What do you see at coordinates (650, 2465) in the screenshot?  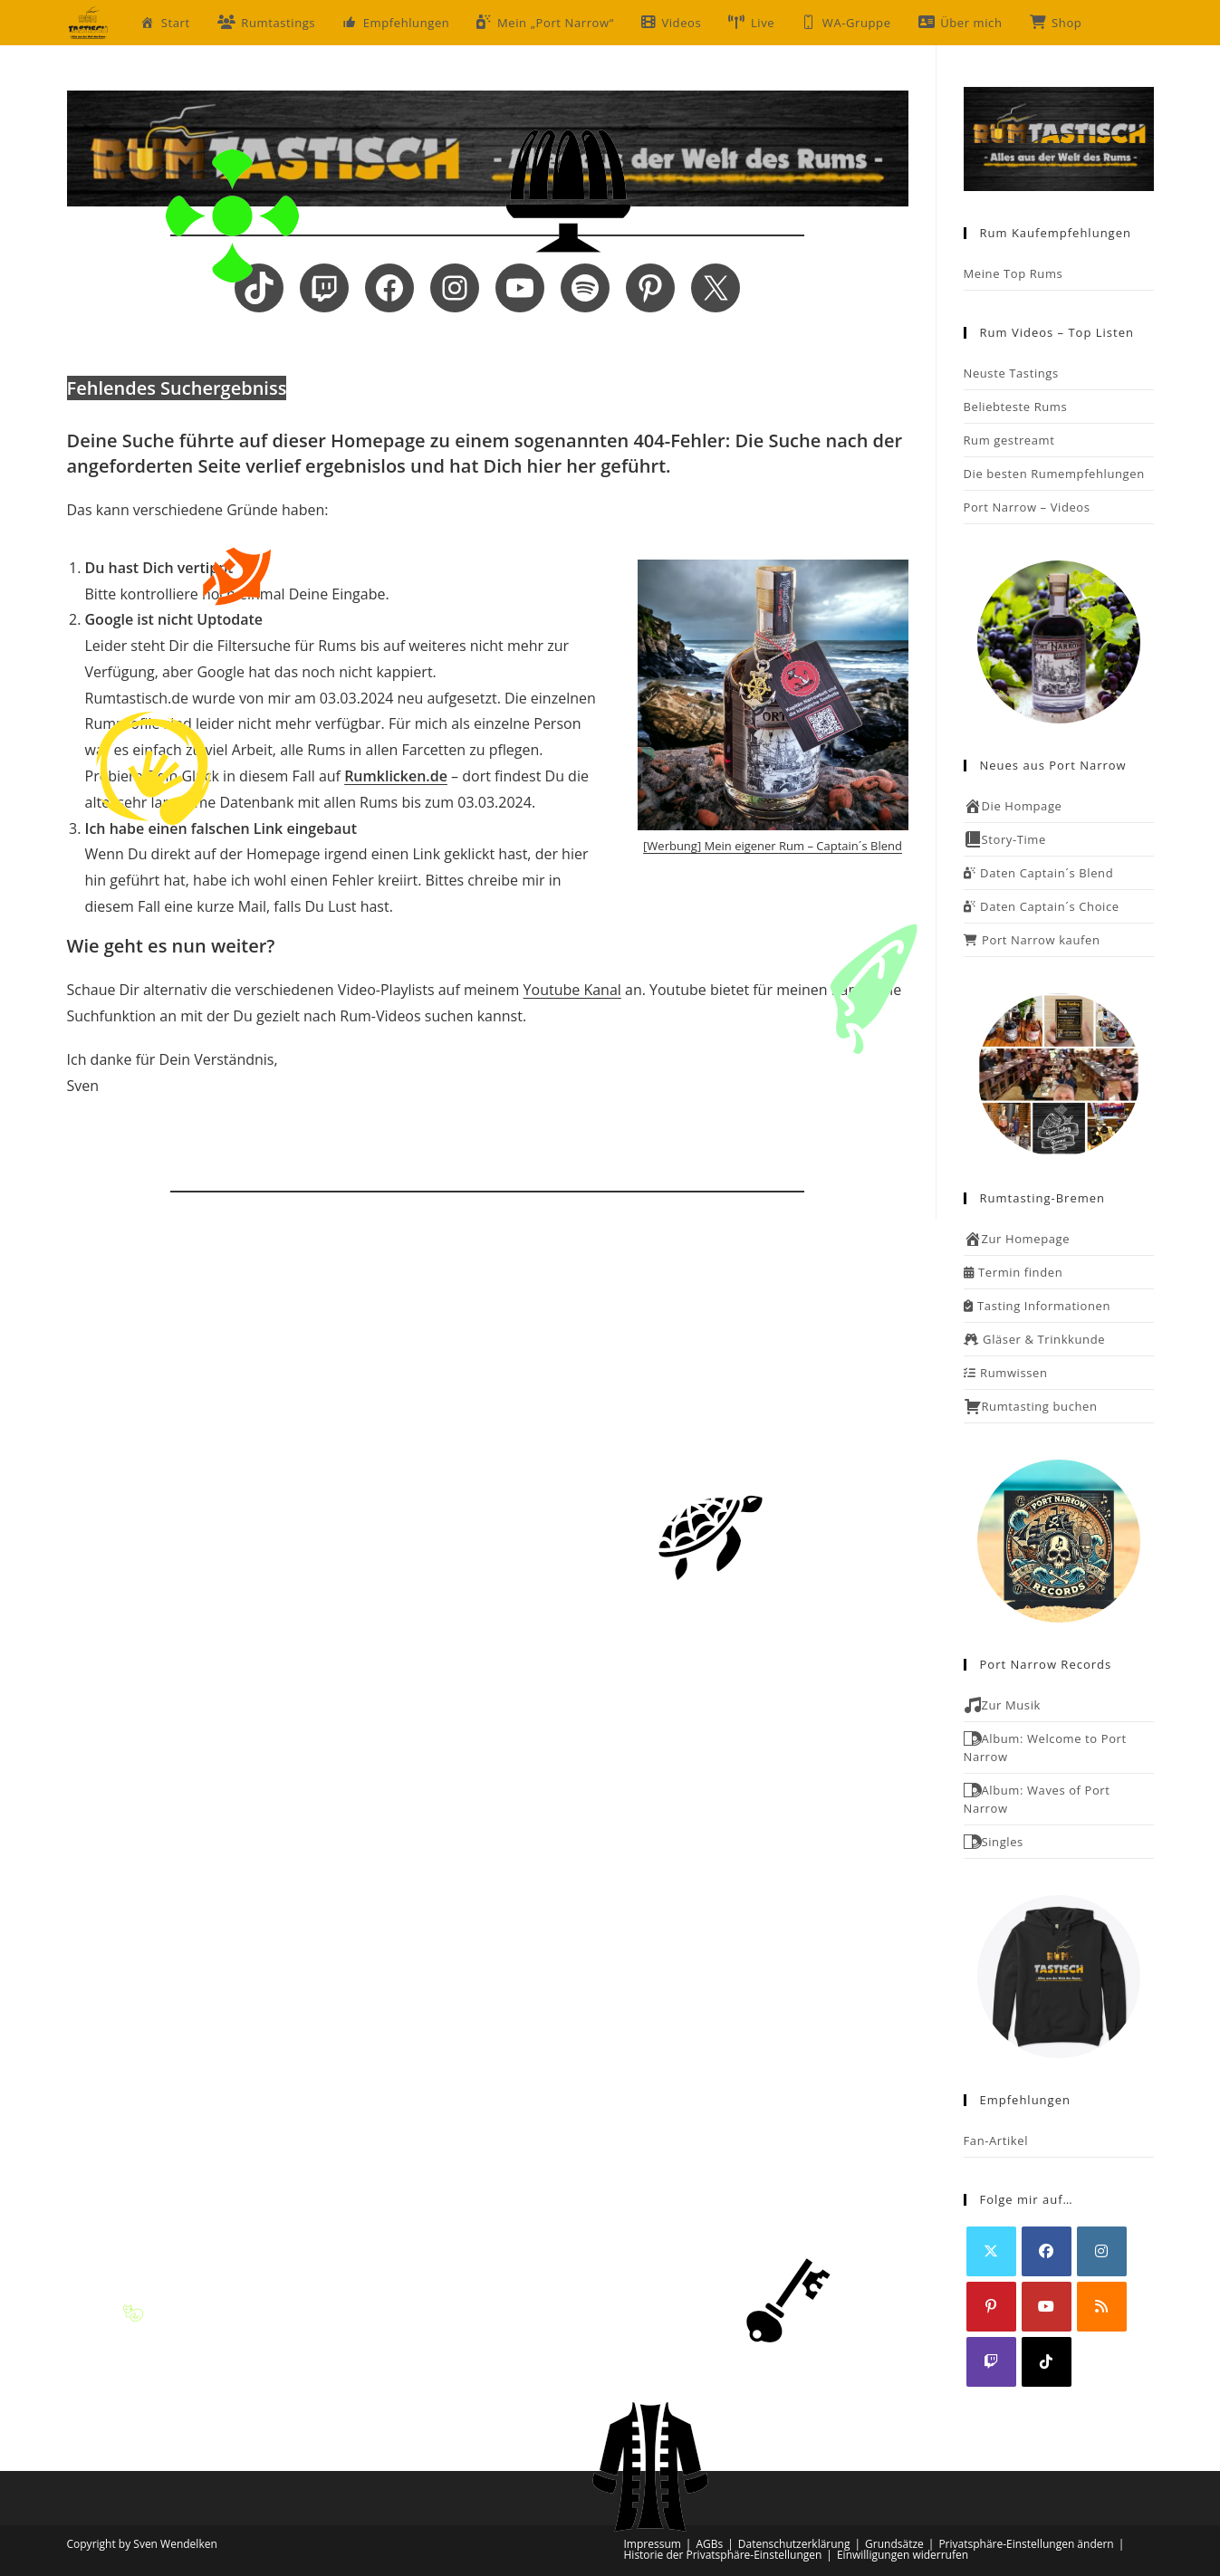 I see `select pirate costume or outfit` at bounding box center [650, 2465].